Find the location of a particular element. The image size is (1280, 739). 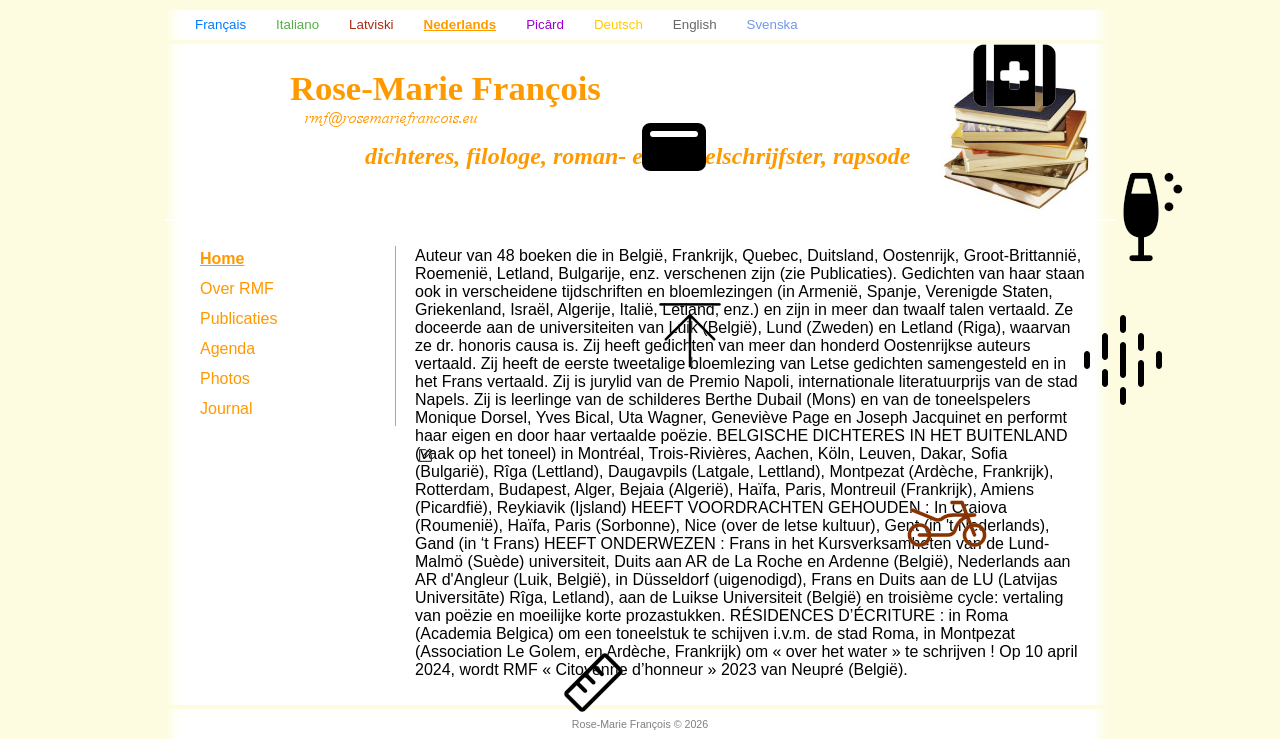

access medical information or first aid resources is located at coordinates (1014, 75).